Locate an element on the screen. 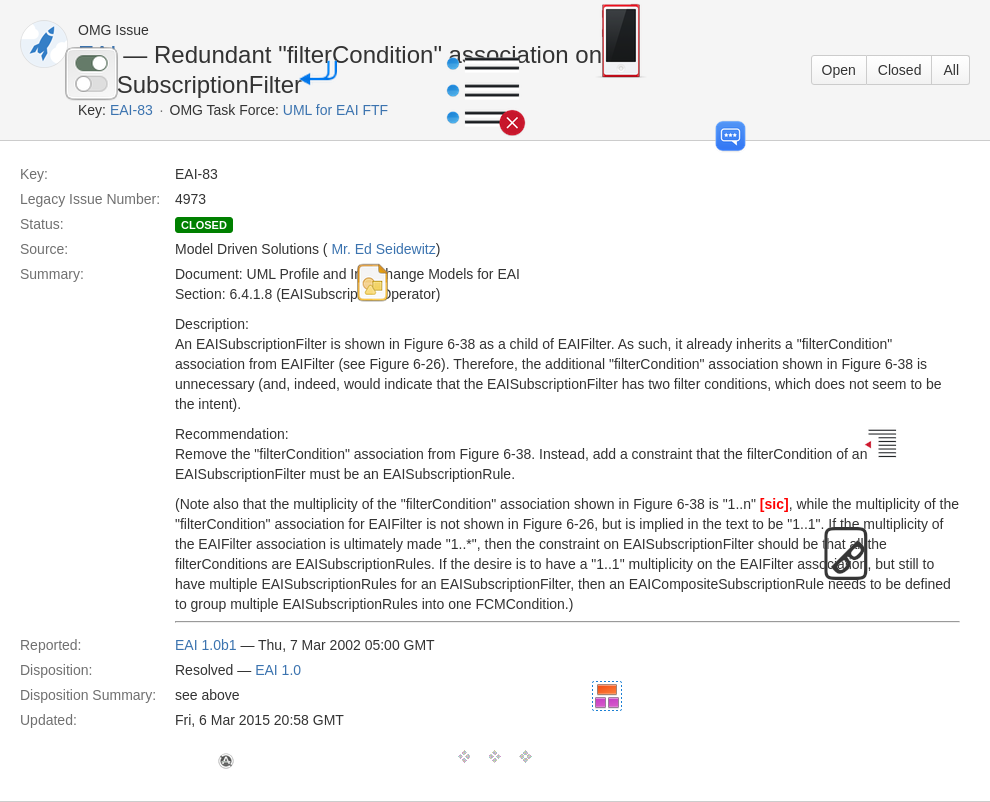  open the documents app is located at coordinates (847, 553).